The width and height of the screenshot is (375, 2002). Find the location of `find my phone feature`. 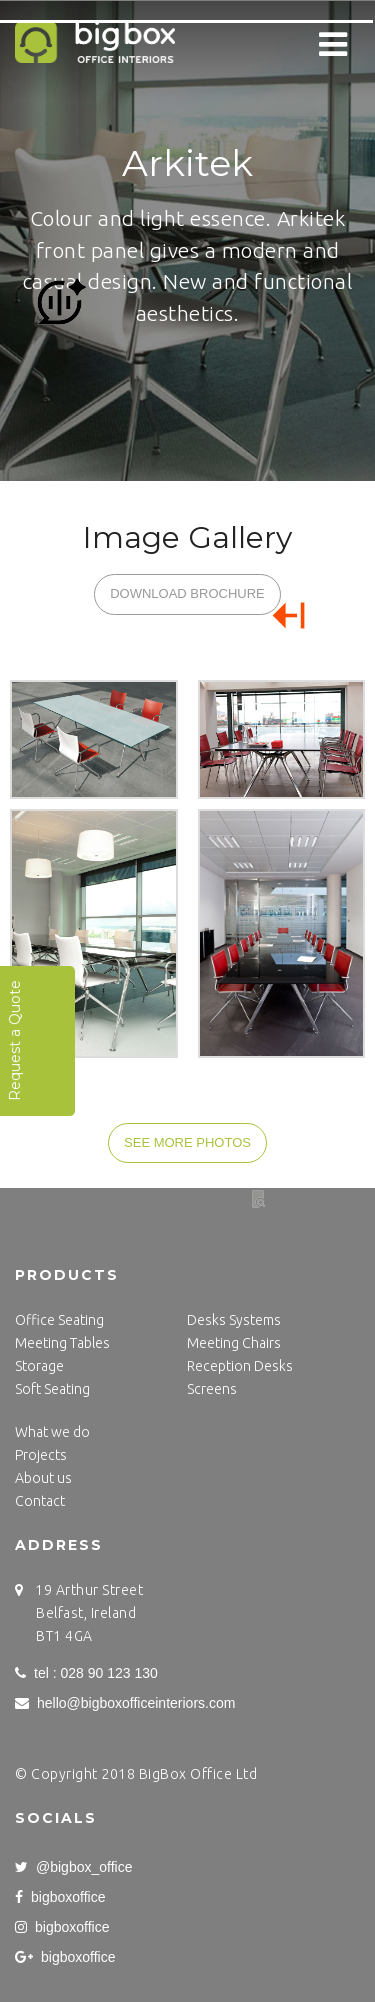

find my phone feature is located at coordinates (258, 1199).